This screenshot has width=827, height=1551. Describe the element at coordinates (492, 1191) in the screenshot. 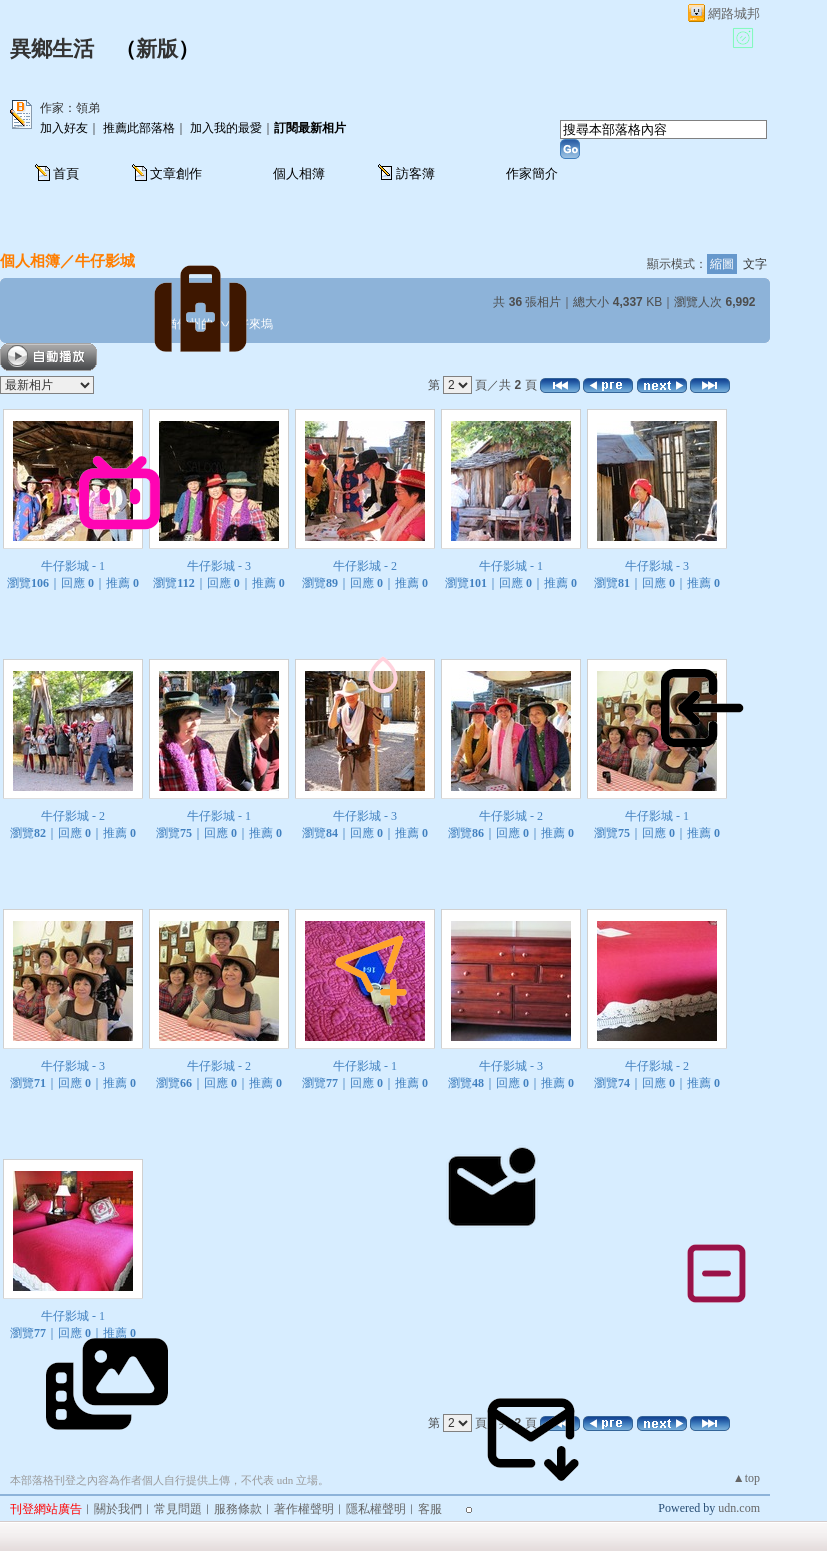

I see `indicates an unread email in your inbox` at that location.